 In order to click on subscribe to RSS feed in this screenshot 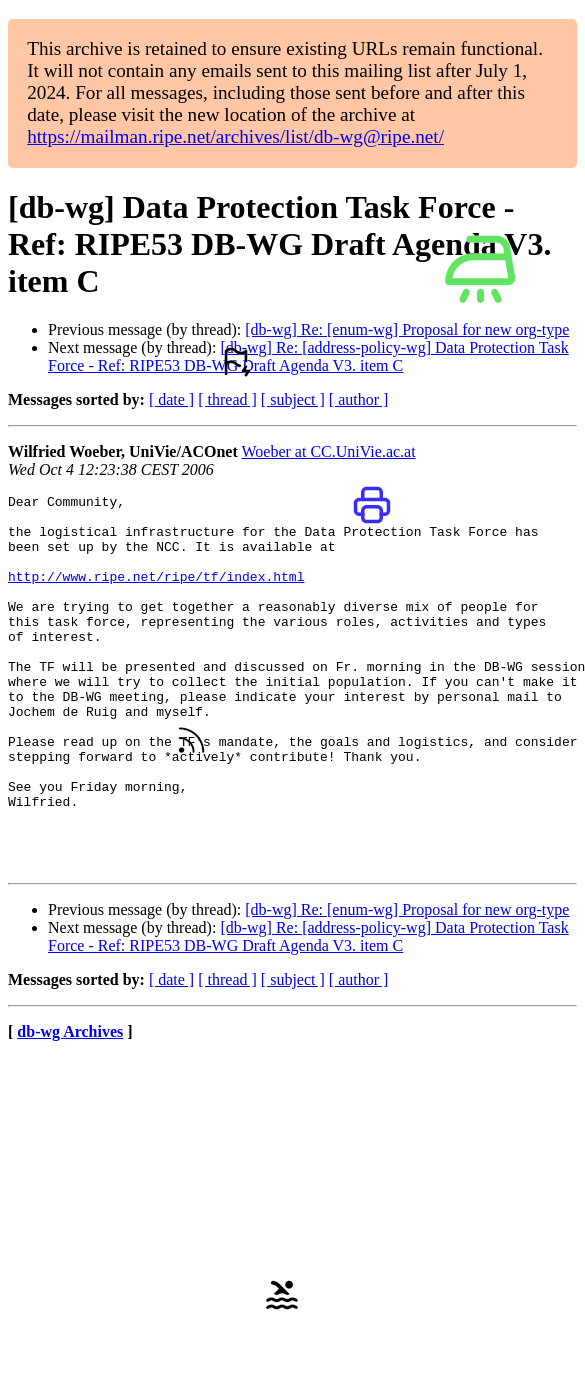, I will do `click(190, 740)`.